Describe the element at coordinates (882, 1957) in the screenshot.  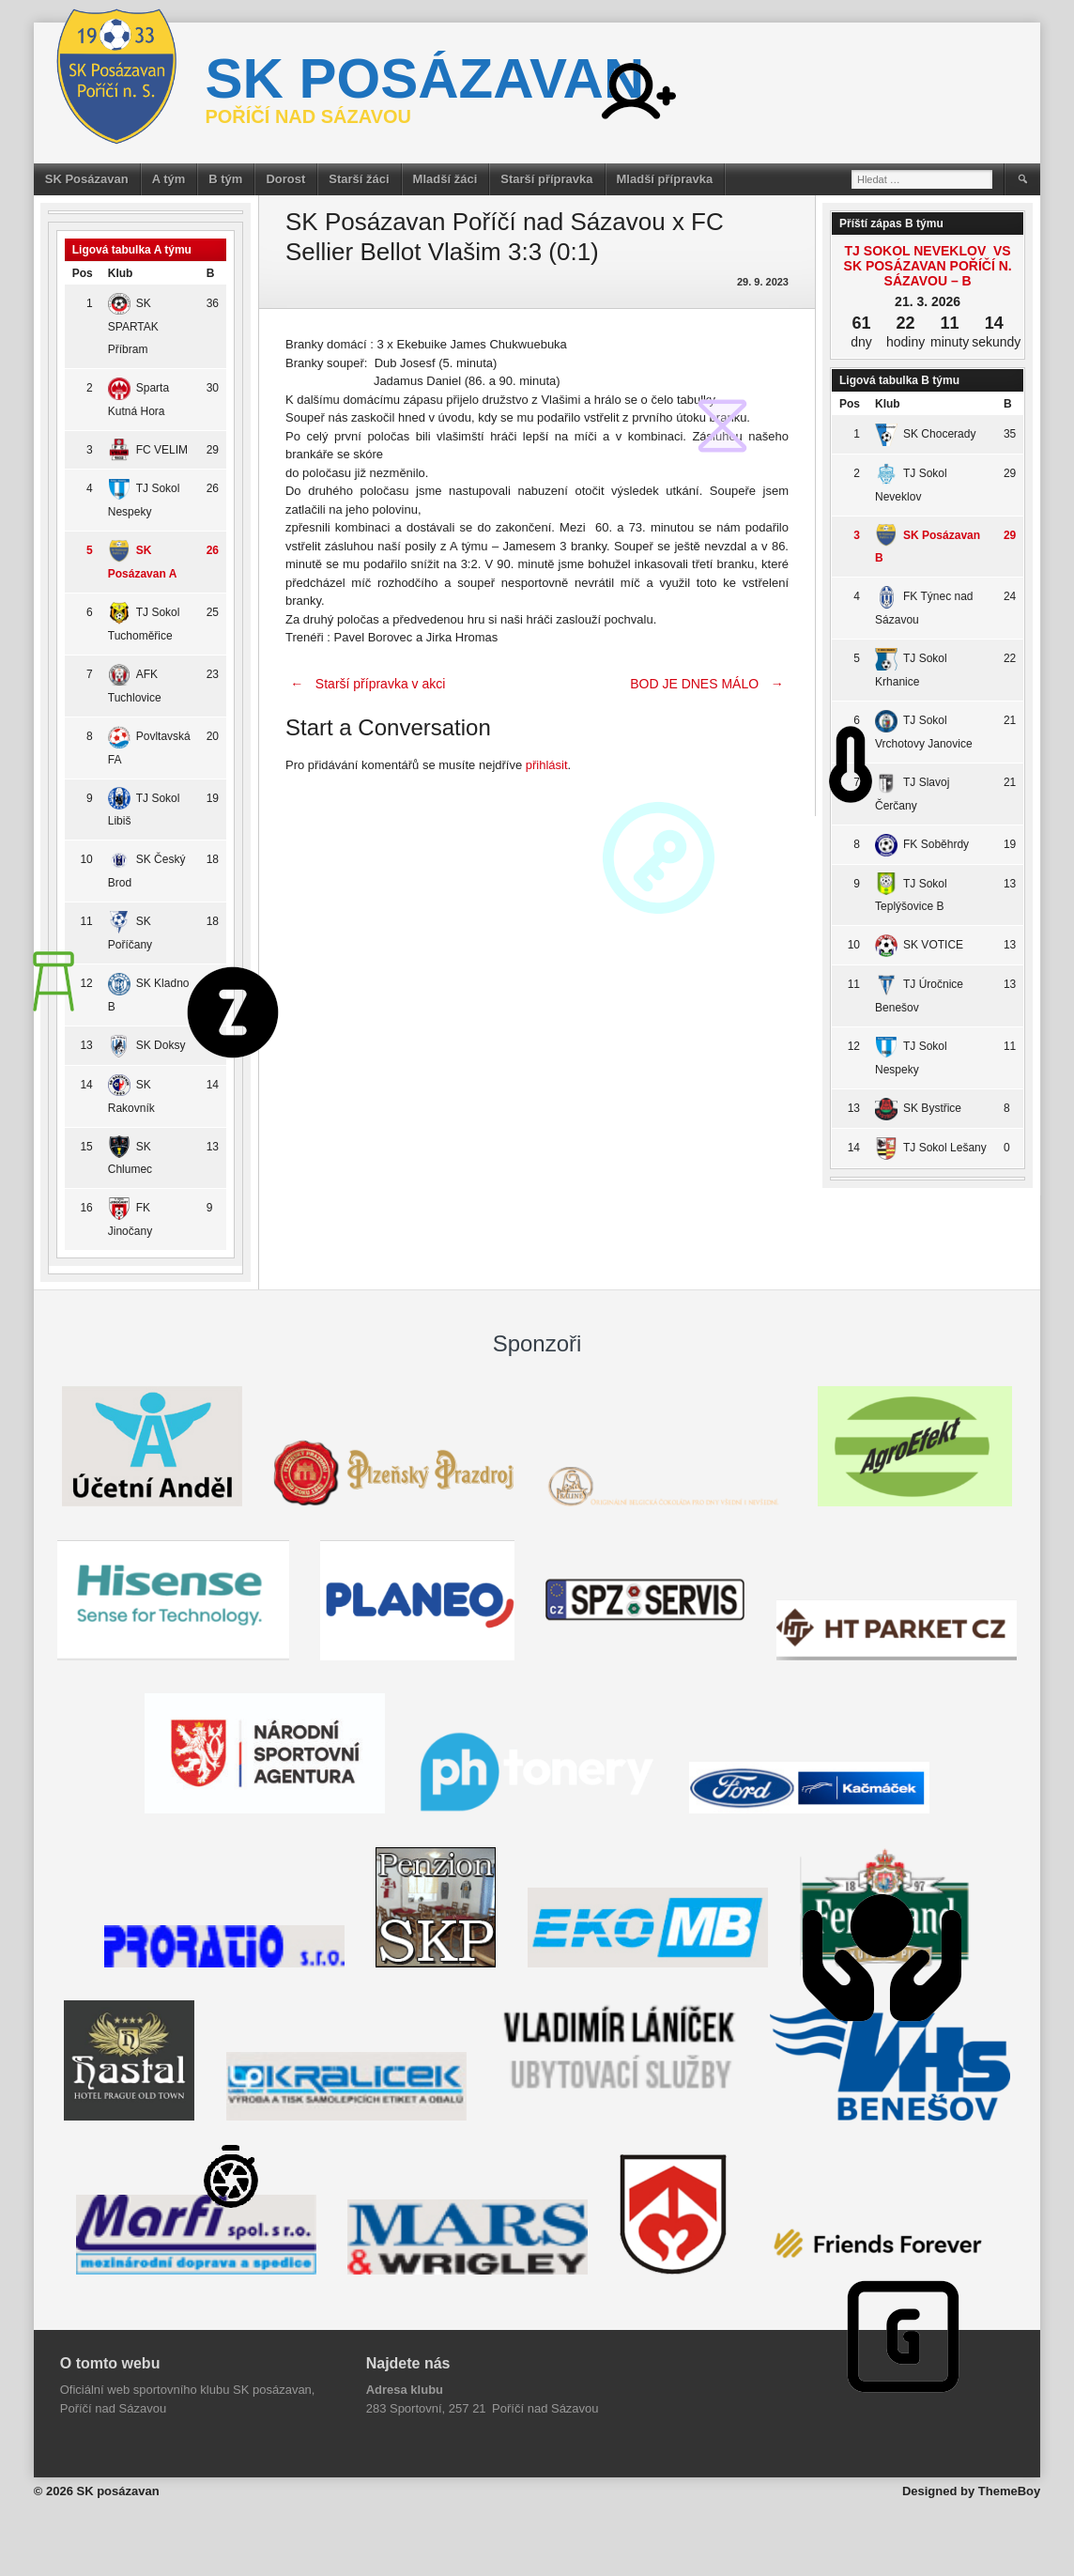
I see `access community support or care services` at that location.